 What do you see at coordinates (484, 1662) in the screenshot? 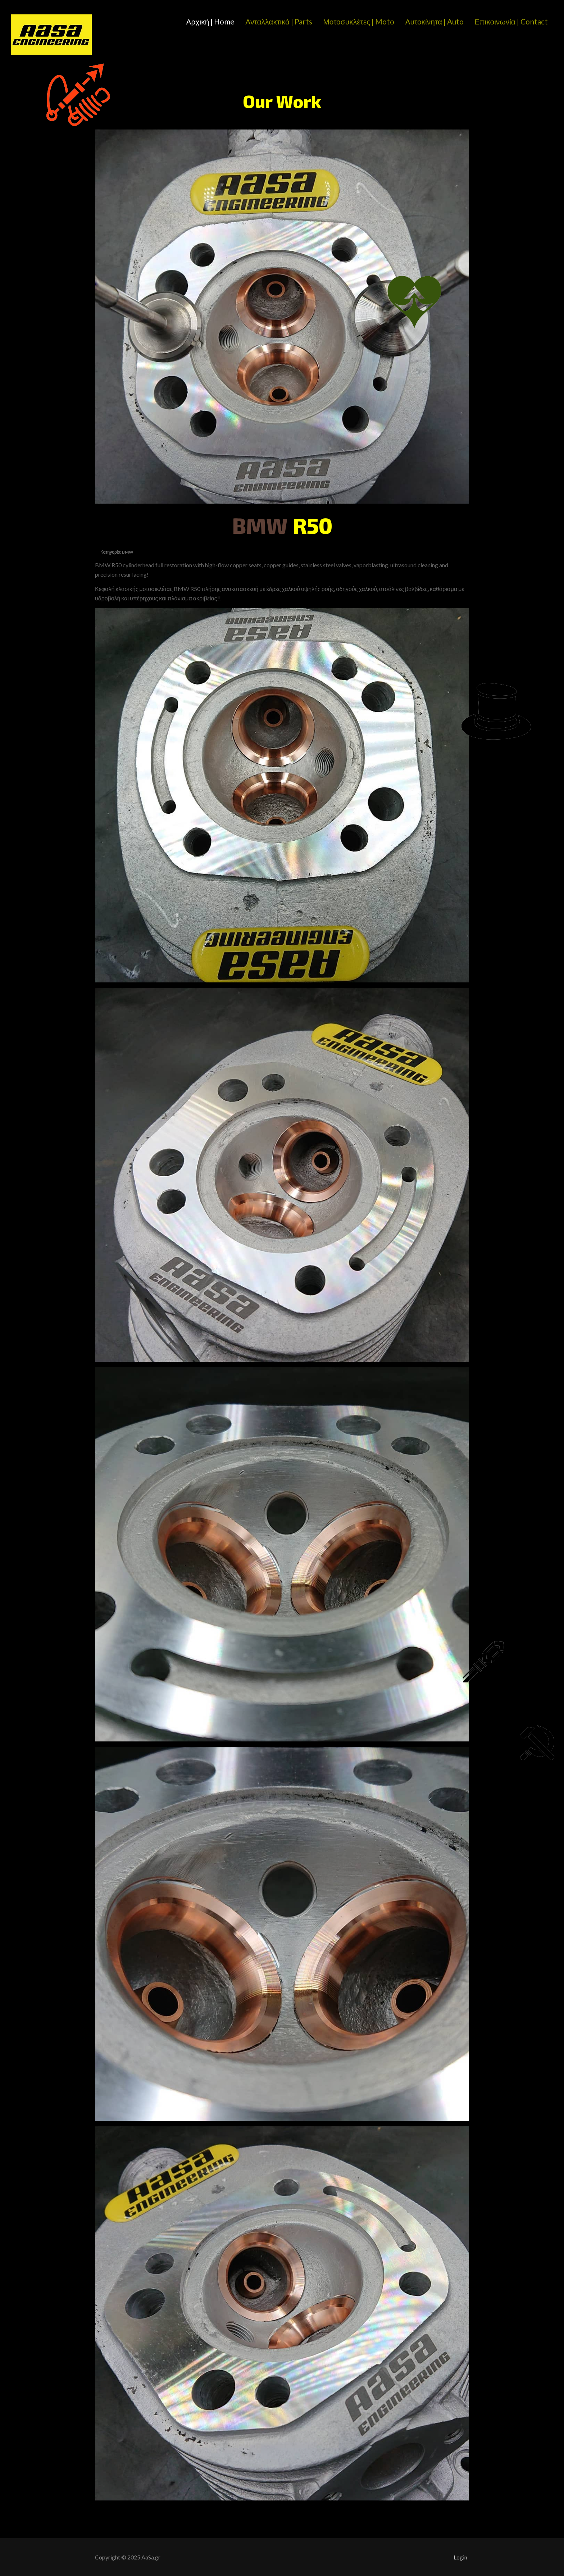
I see `cast a spell or use magic ability` at bounding box center [484, 1662].